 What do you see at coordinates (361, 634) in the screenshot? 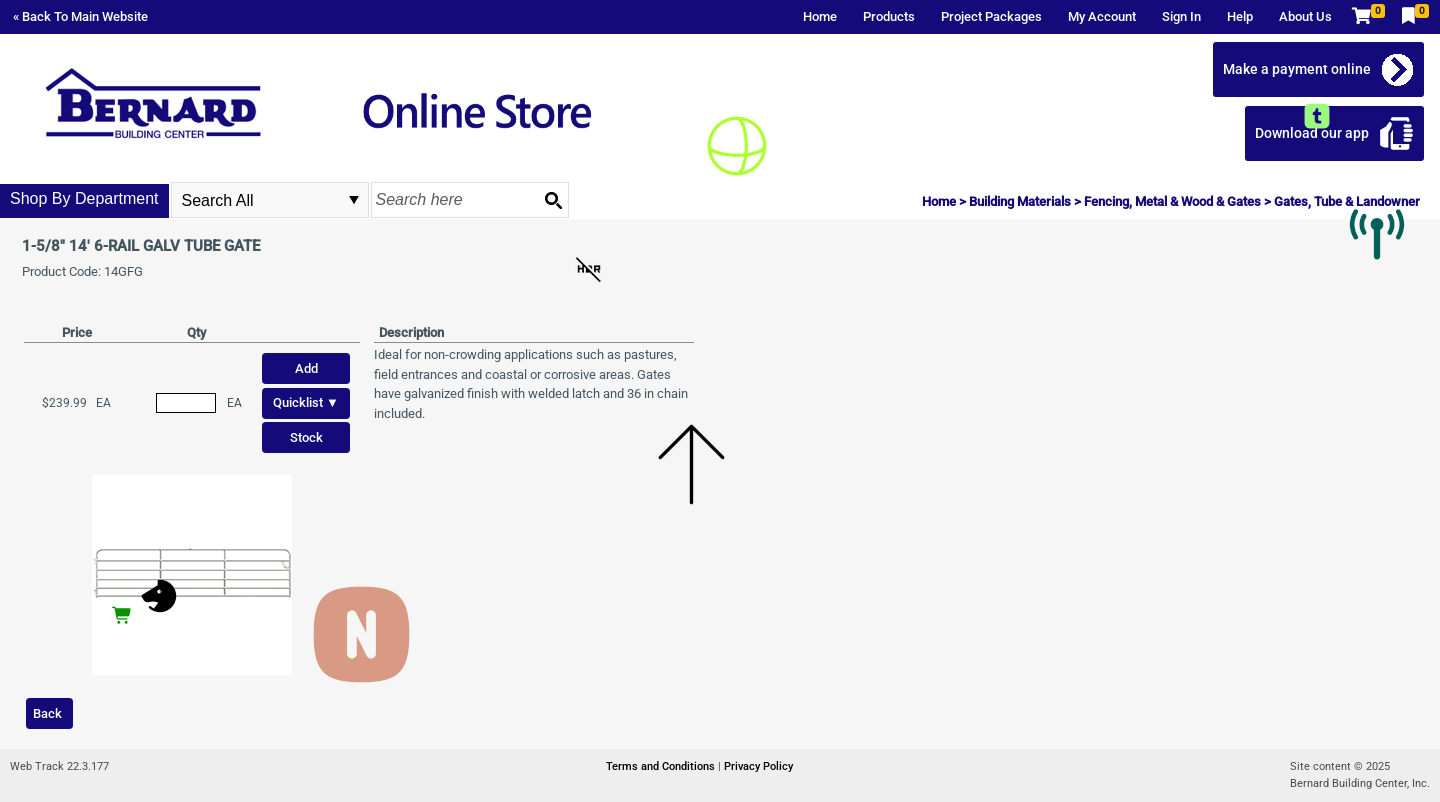
I see `indicates an item starting with the letter N` at bounding box center [361, 634].